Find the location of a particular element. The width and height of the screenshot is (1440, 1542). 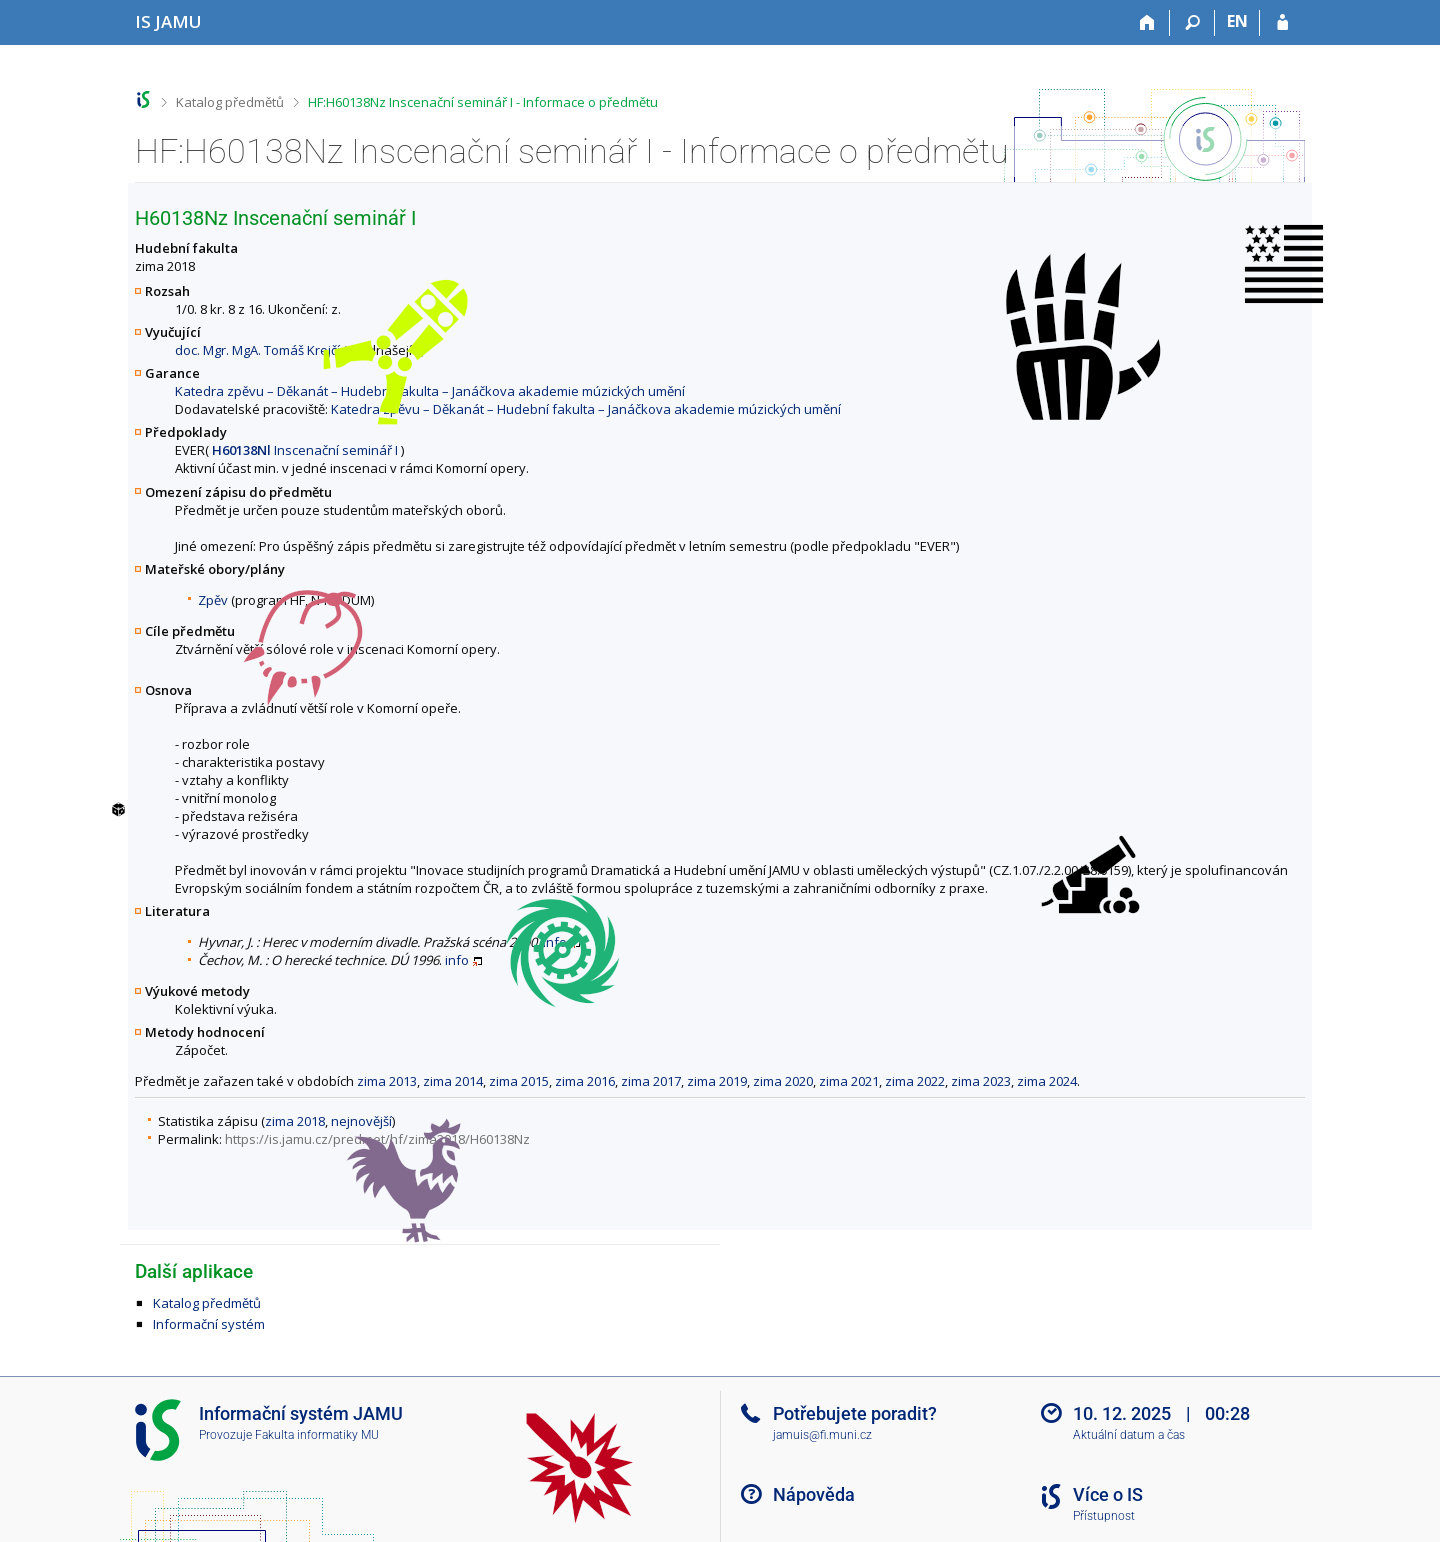

fire cannon in pirate-themed game is located at coordinates (1090, 874).